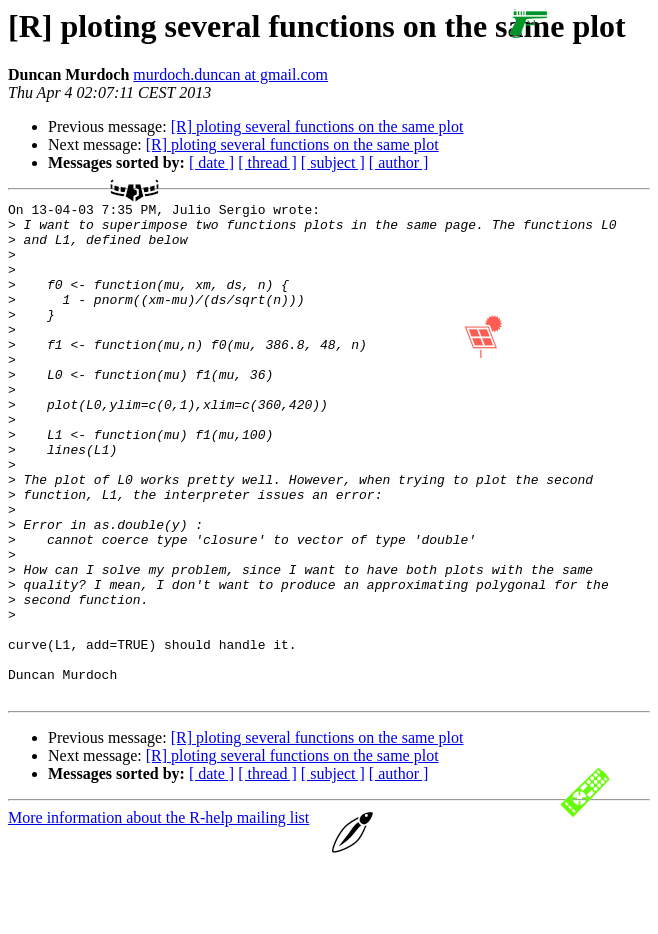 The image size is (658, 934). What do you see at coordinates (352, 831) in the screenshot?
I see `indicates early stage or growth phase in a game` at bounding box center [352, 831].